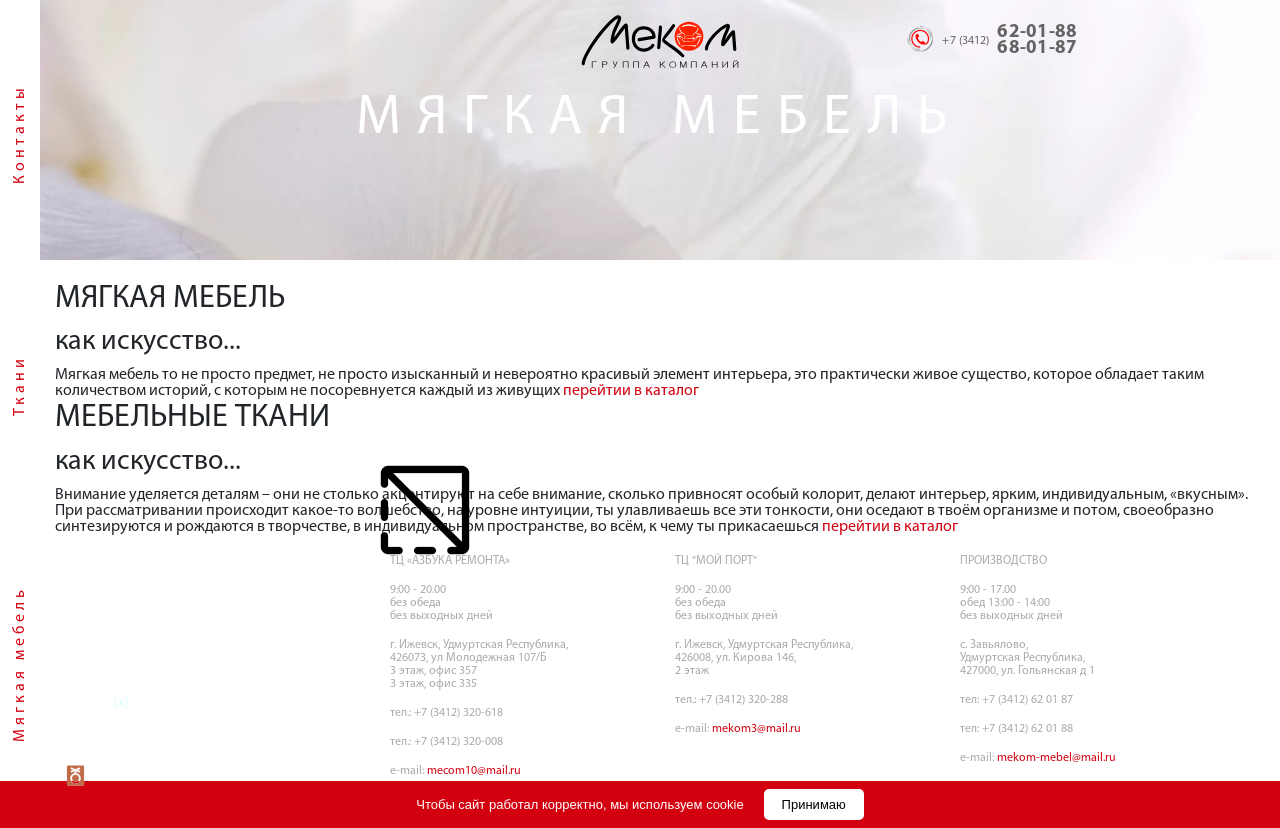 This screenshot has height=828, width=1280. Describe the element at coordinates (425, 510) in the screenshot. I see `invert current selection` at that location.